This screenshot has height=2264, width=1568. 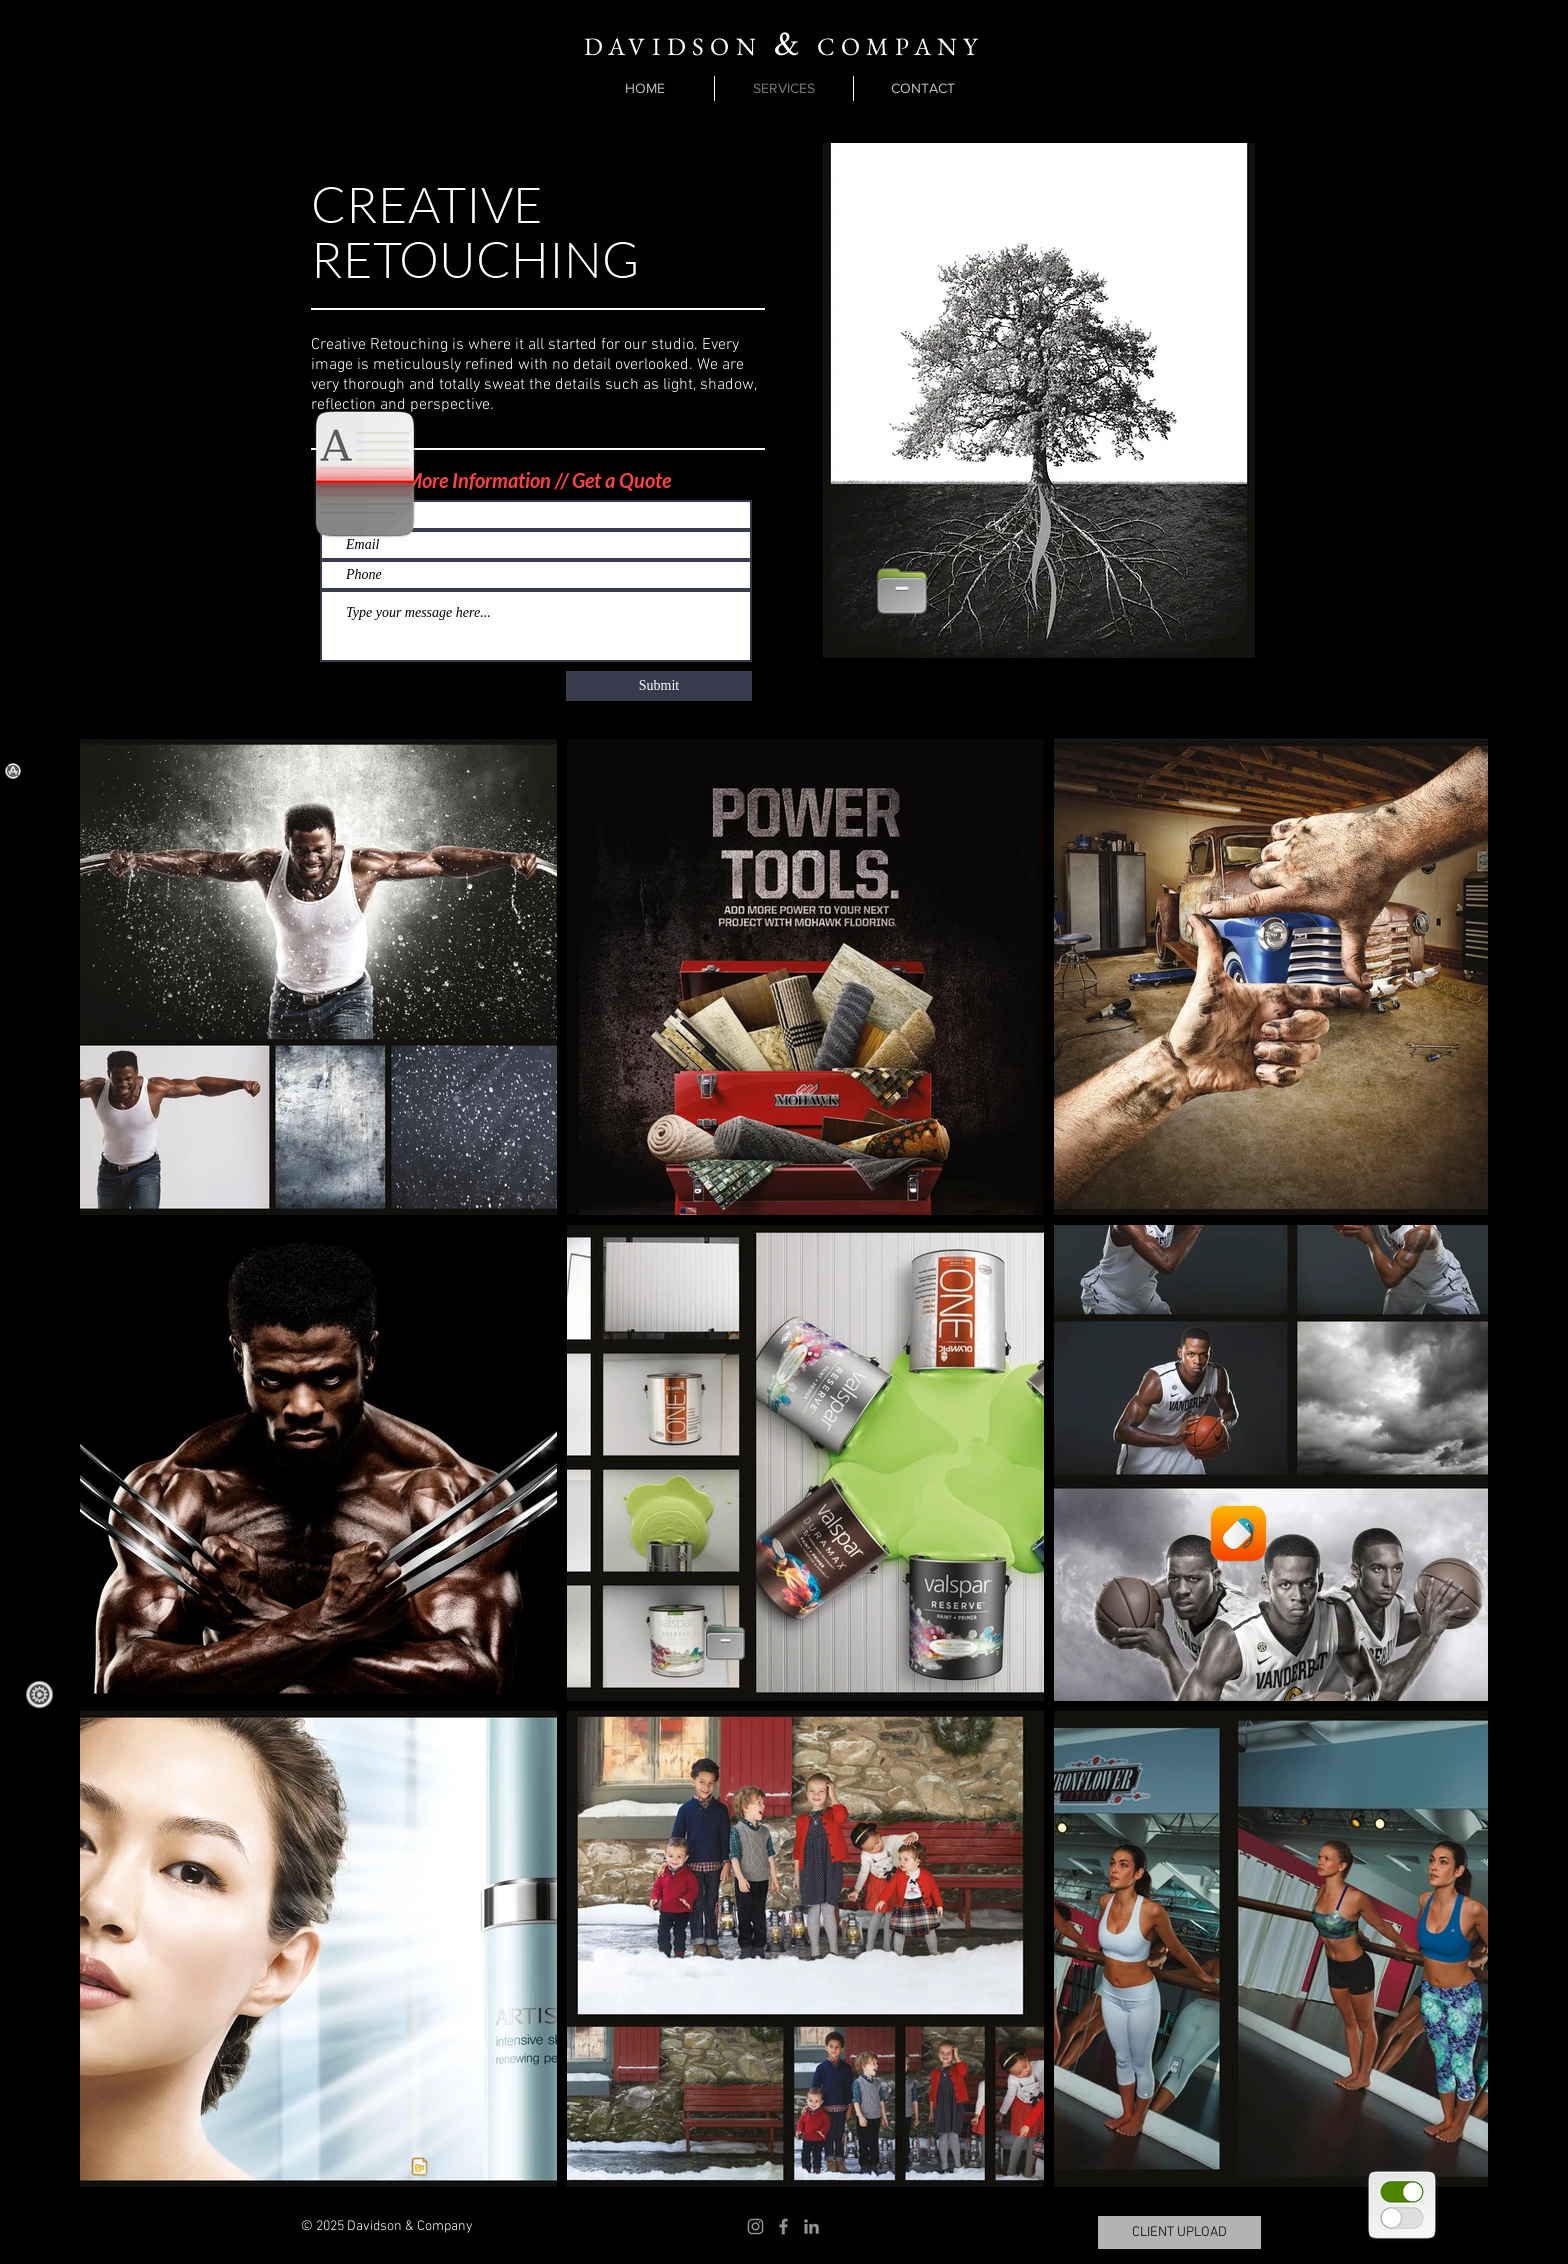 I want to click on open the software update application, so click(x=13, y=771).